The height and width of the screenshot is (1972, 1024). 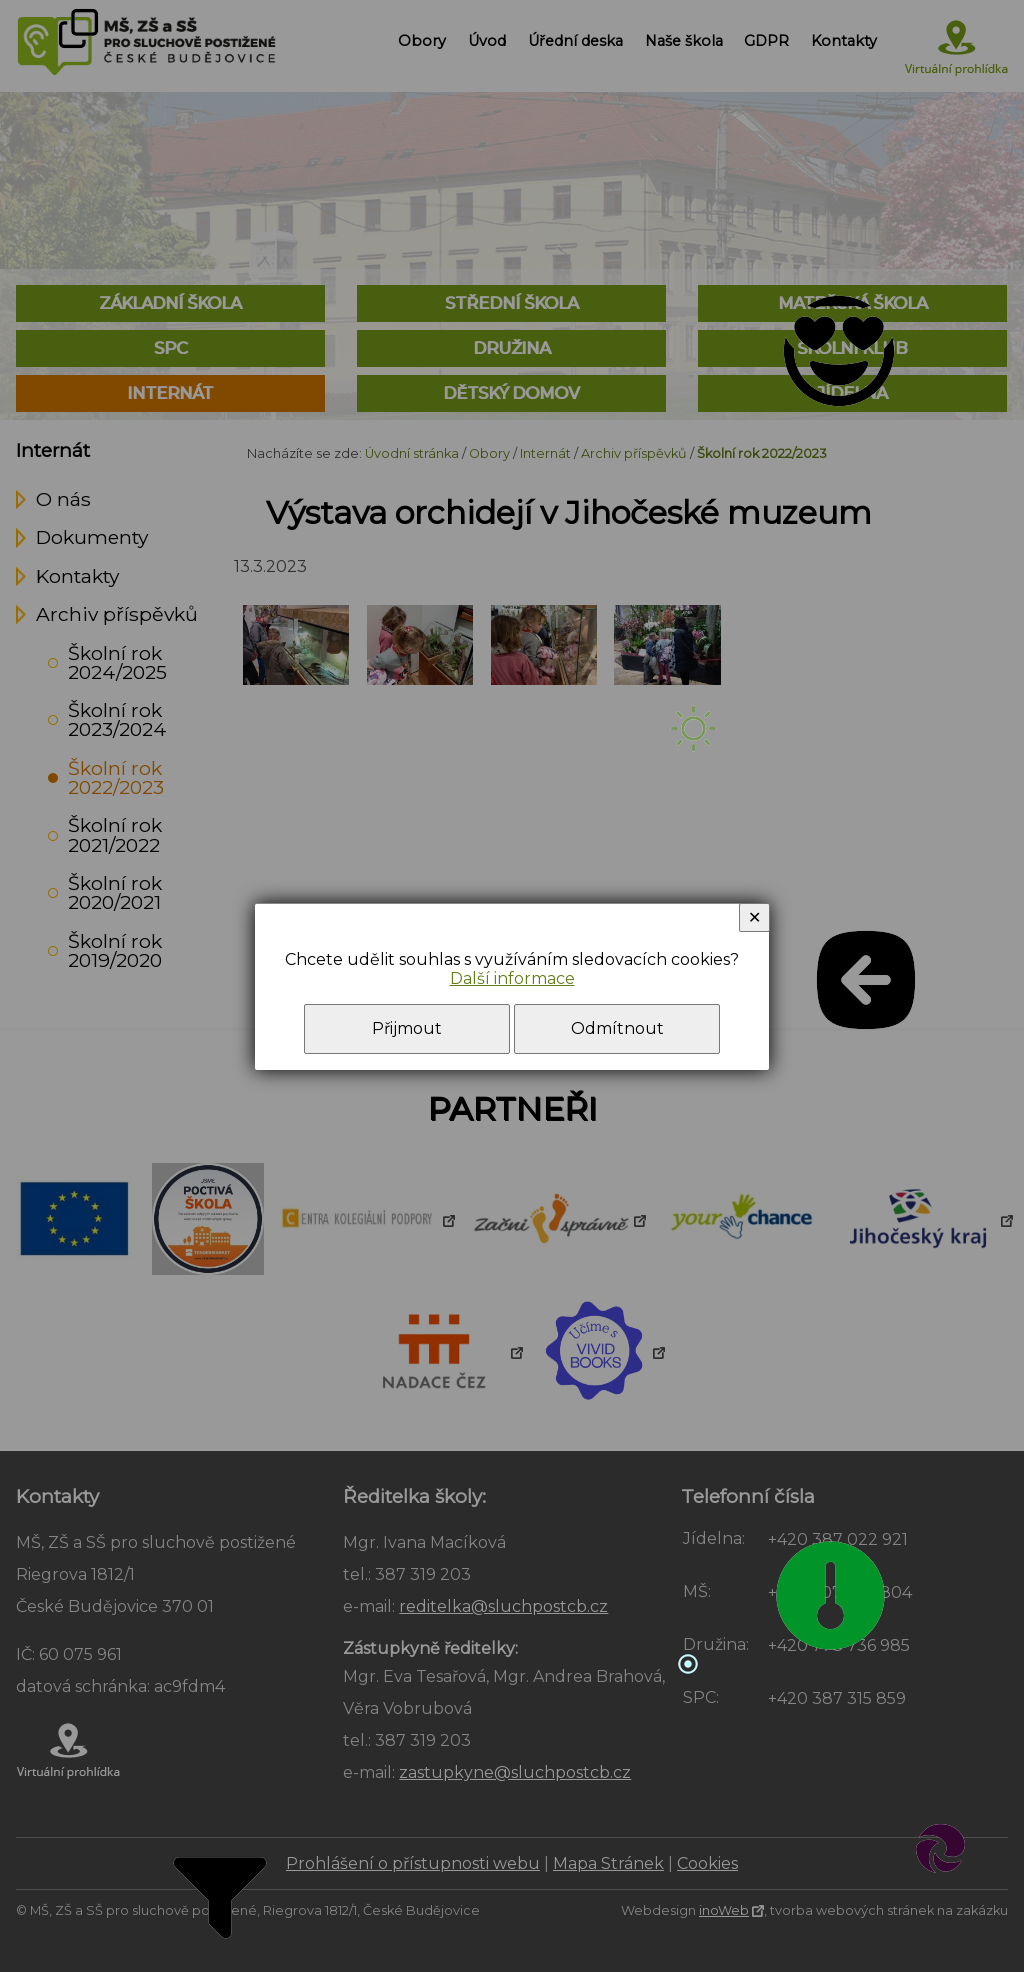 I want to click on switch to light mode, so click(x=693, y=728).